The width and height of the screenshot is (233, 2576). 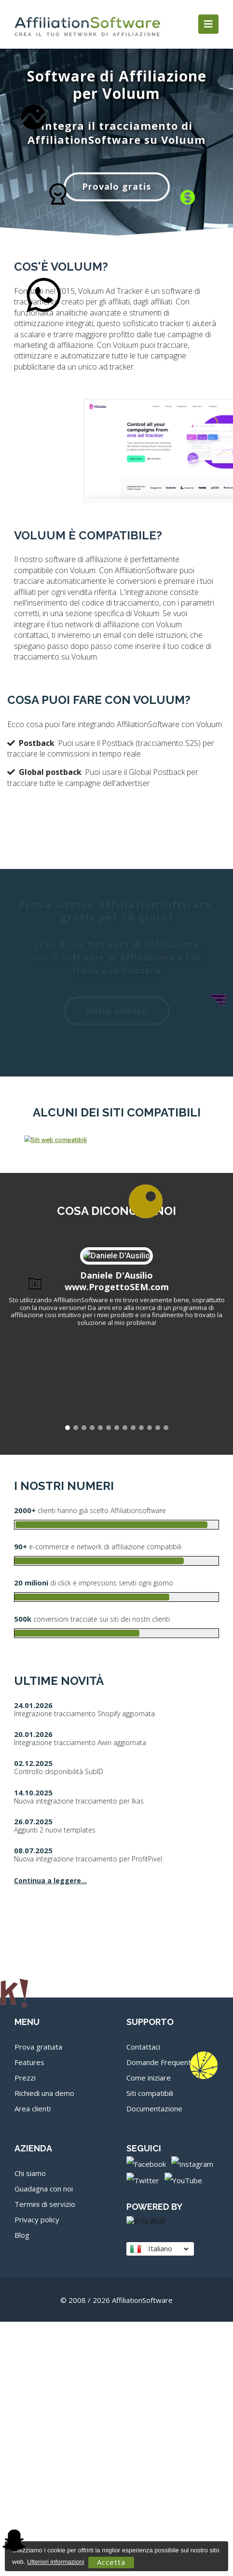 What do you see at coordinates (35, 1283) in the screenshot?
I see `open analytics or reports folder` at bounding box center [35, 1283].